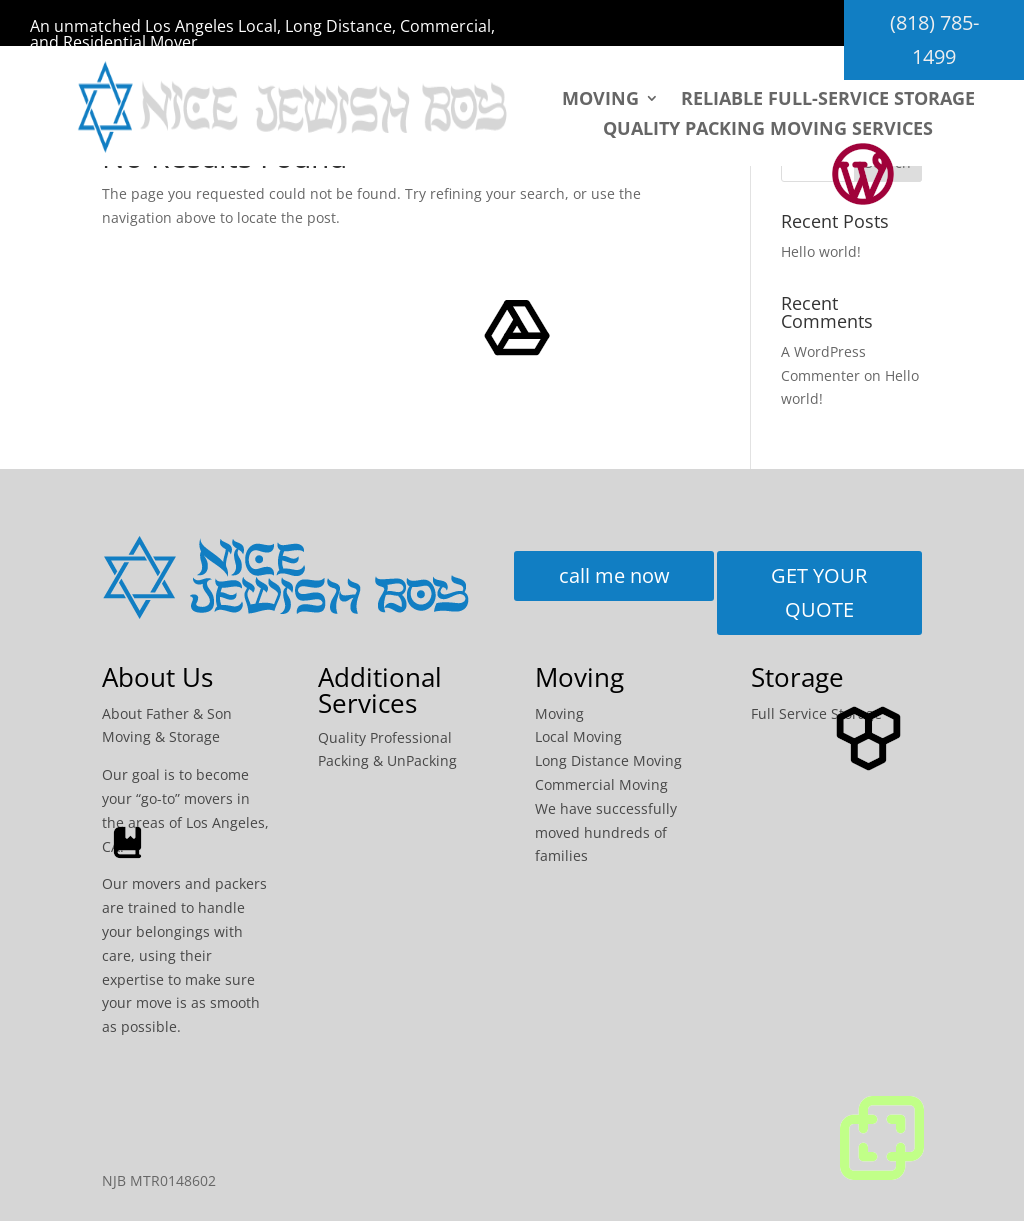 The width and height of the screenshot is (1024, 1221). I want to click on view cell or grid layout, so click(868, 738).